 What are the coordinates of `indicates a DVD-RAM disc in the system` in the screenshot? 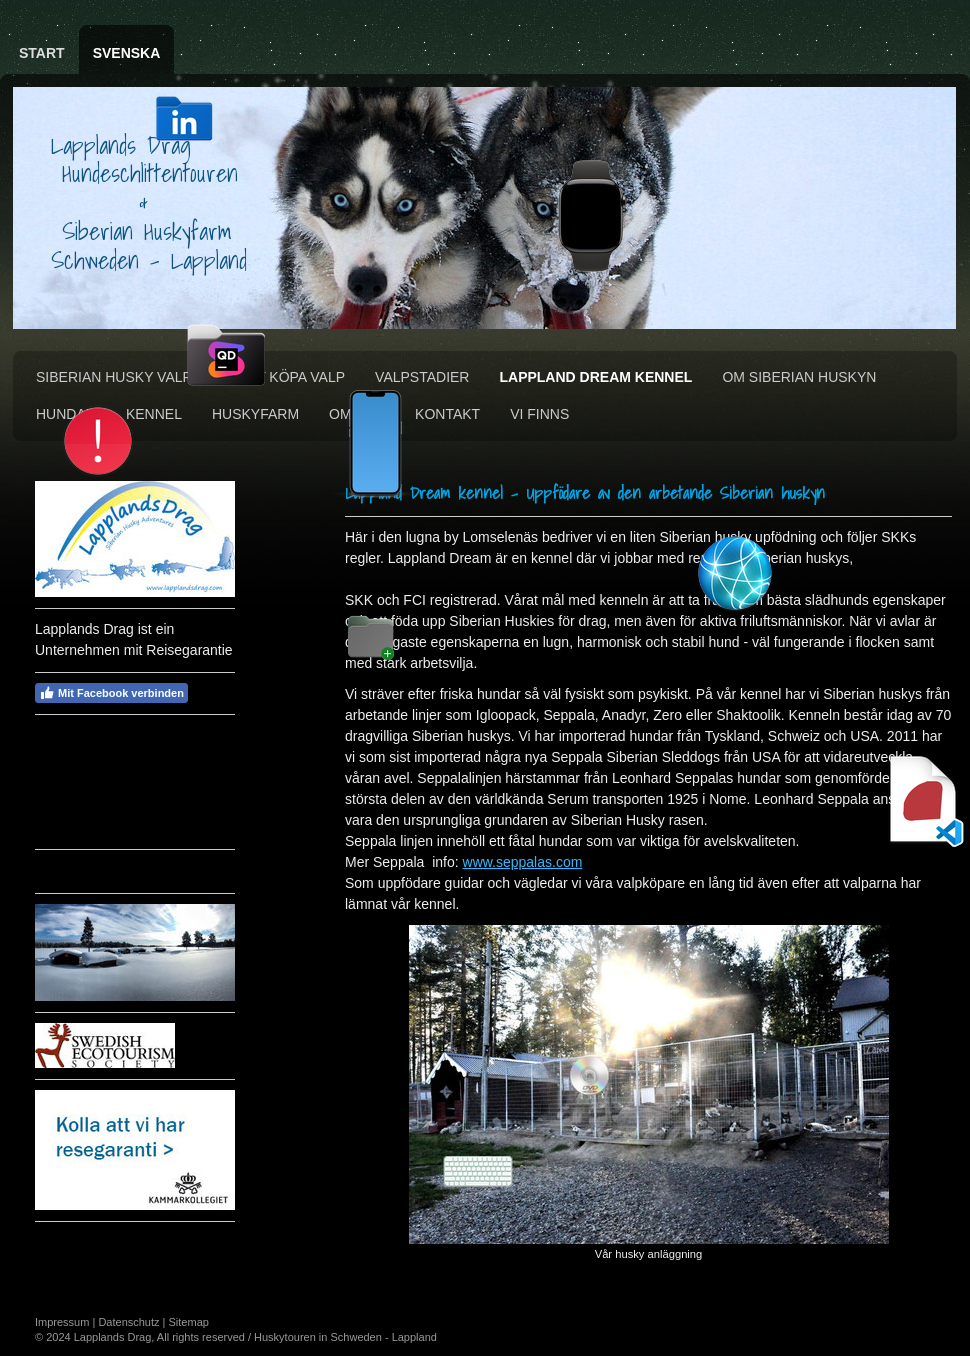 It's located at (589, 1076).